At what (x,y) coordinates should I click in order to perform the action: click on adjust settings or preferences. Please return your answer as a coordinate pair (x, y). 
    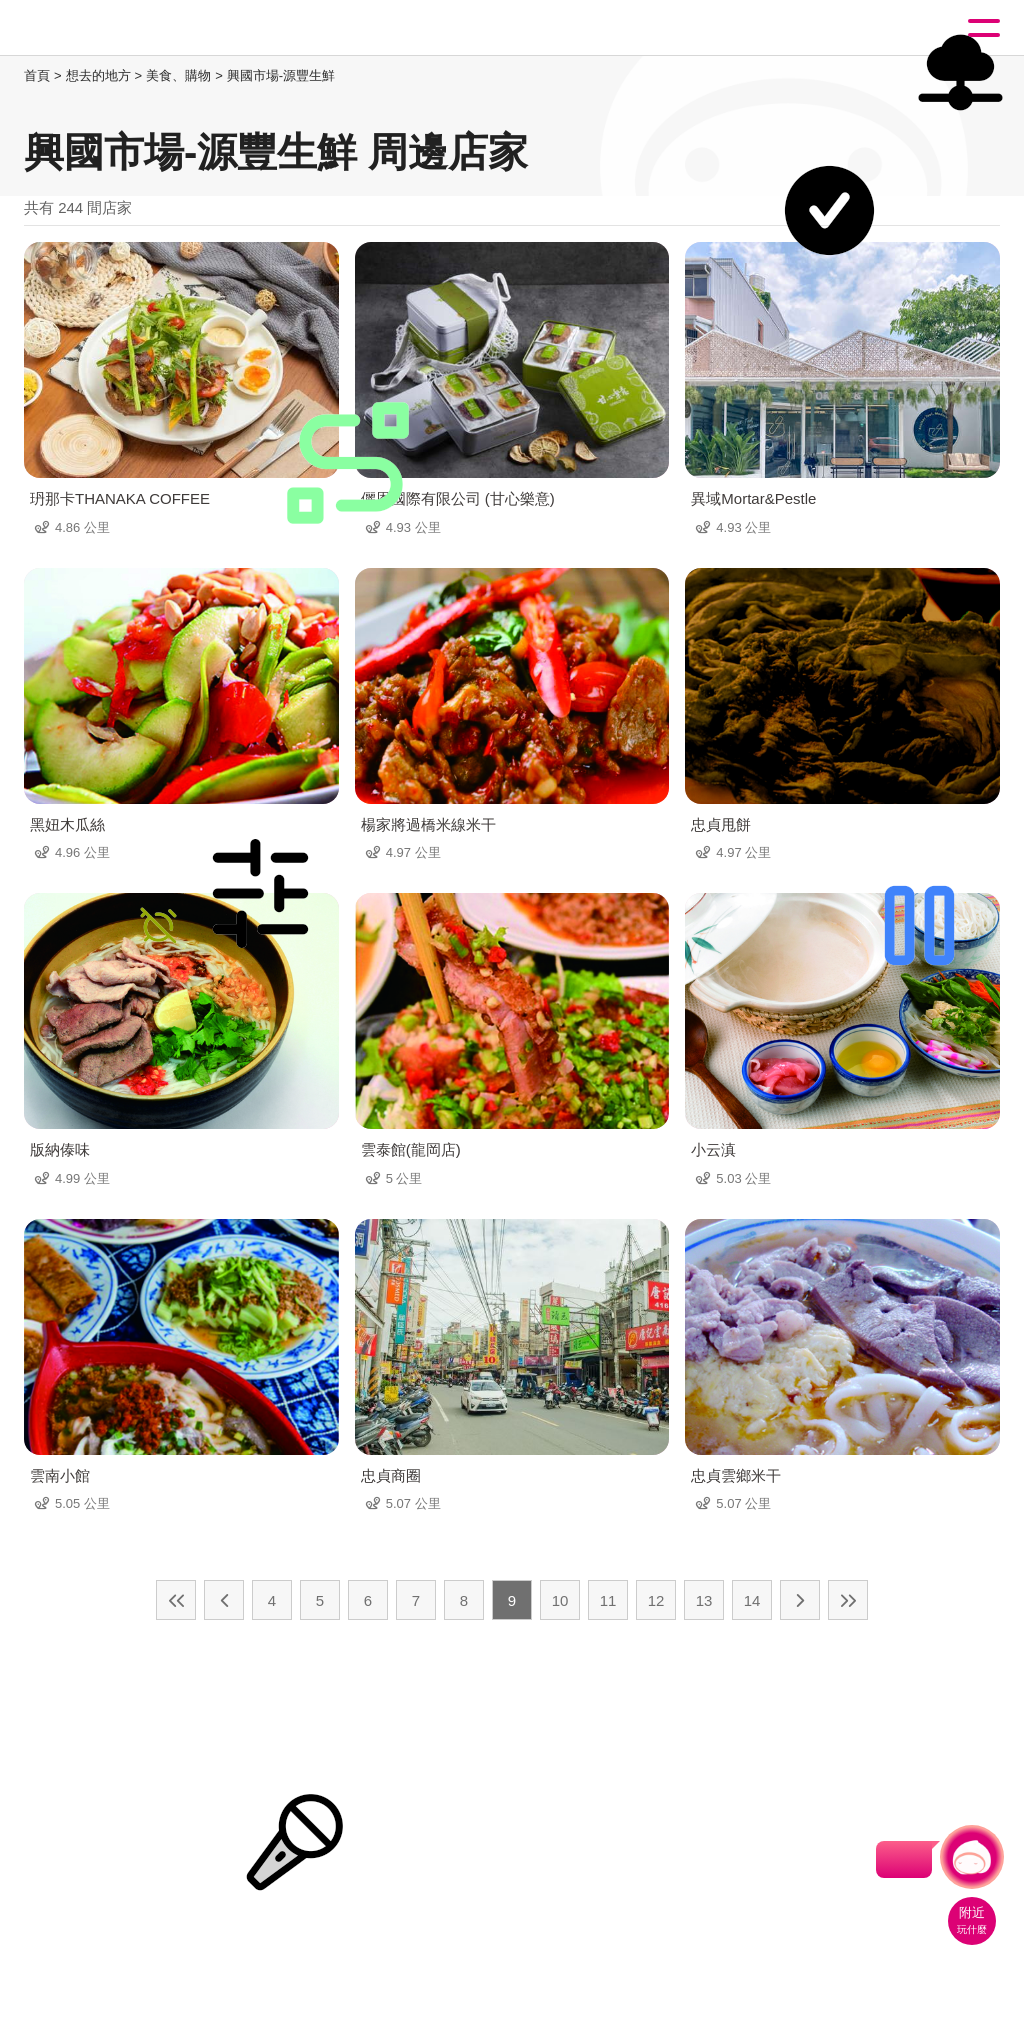
    Looking at the image, I should click on (260, 893).